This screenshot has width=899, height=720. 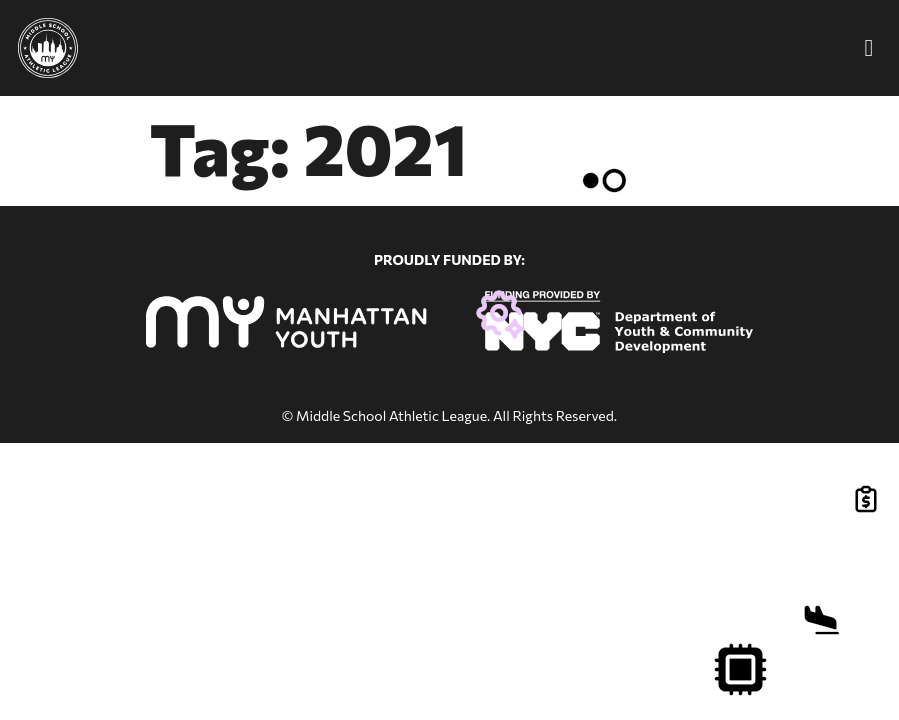 What do you see at coordinates (499, 313) in the screenshot?
I see `access AI-powered or smart settings` at bounding box center [499, 313].